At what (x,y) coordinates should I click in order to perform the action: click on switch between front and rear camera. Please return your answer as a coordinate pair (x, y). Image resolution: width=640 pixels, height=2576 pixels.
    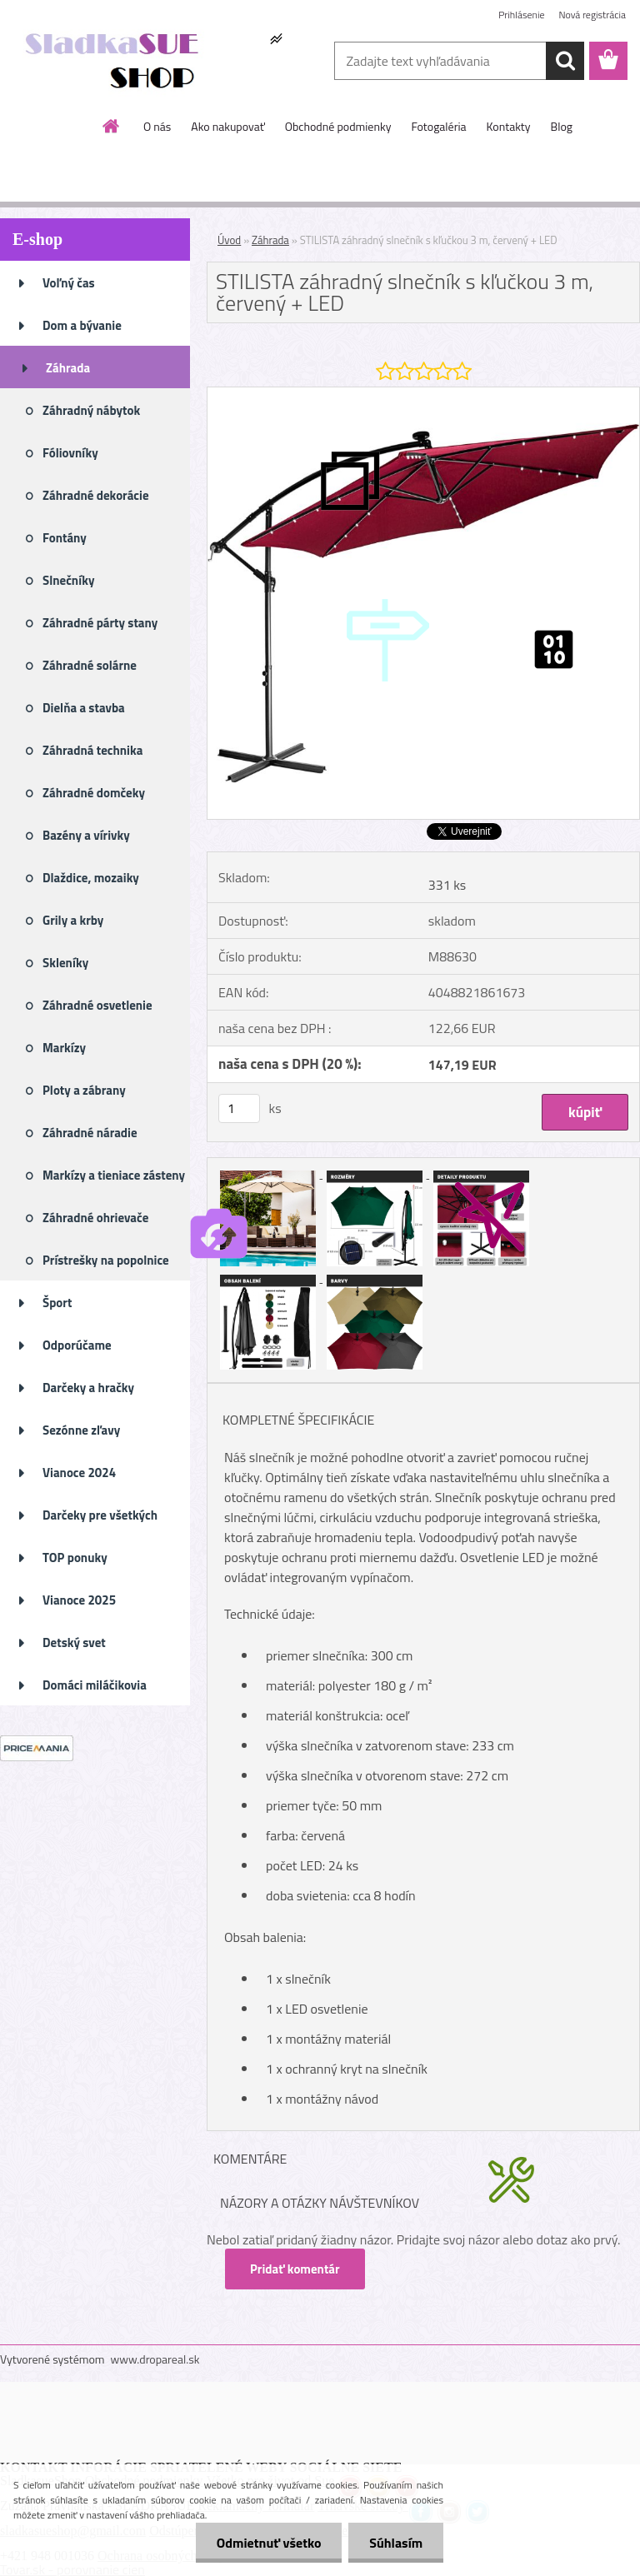
    Looking at the image, I should click on (218, 1233).